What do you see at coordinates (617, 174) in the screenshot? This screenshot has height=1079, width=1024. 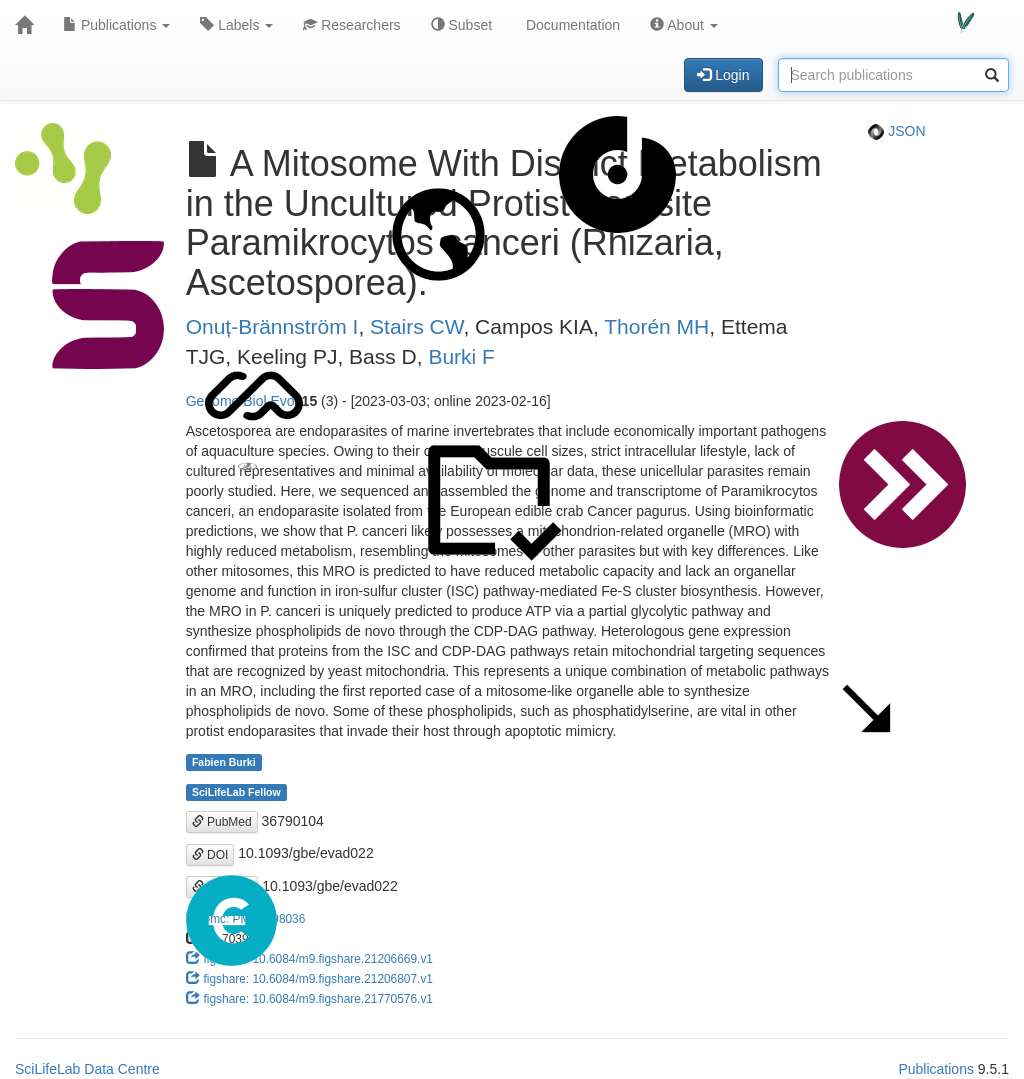 I see `open the Drooble music social network app` at bounding box center [617, 174].